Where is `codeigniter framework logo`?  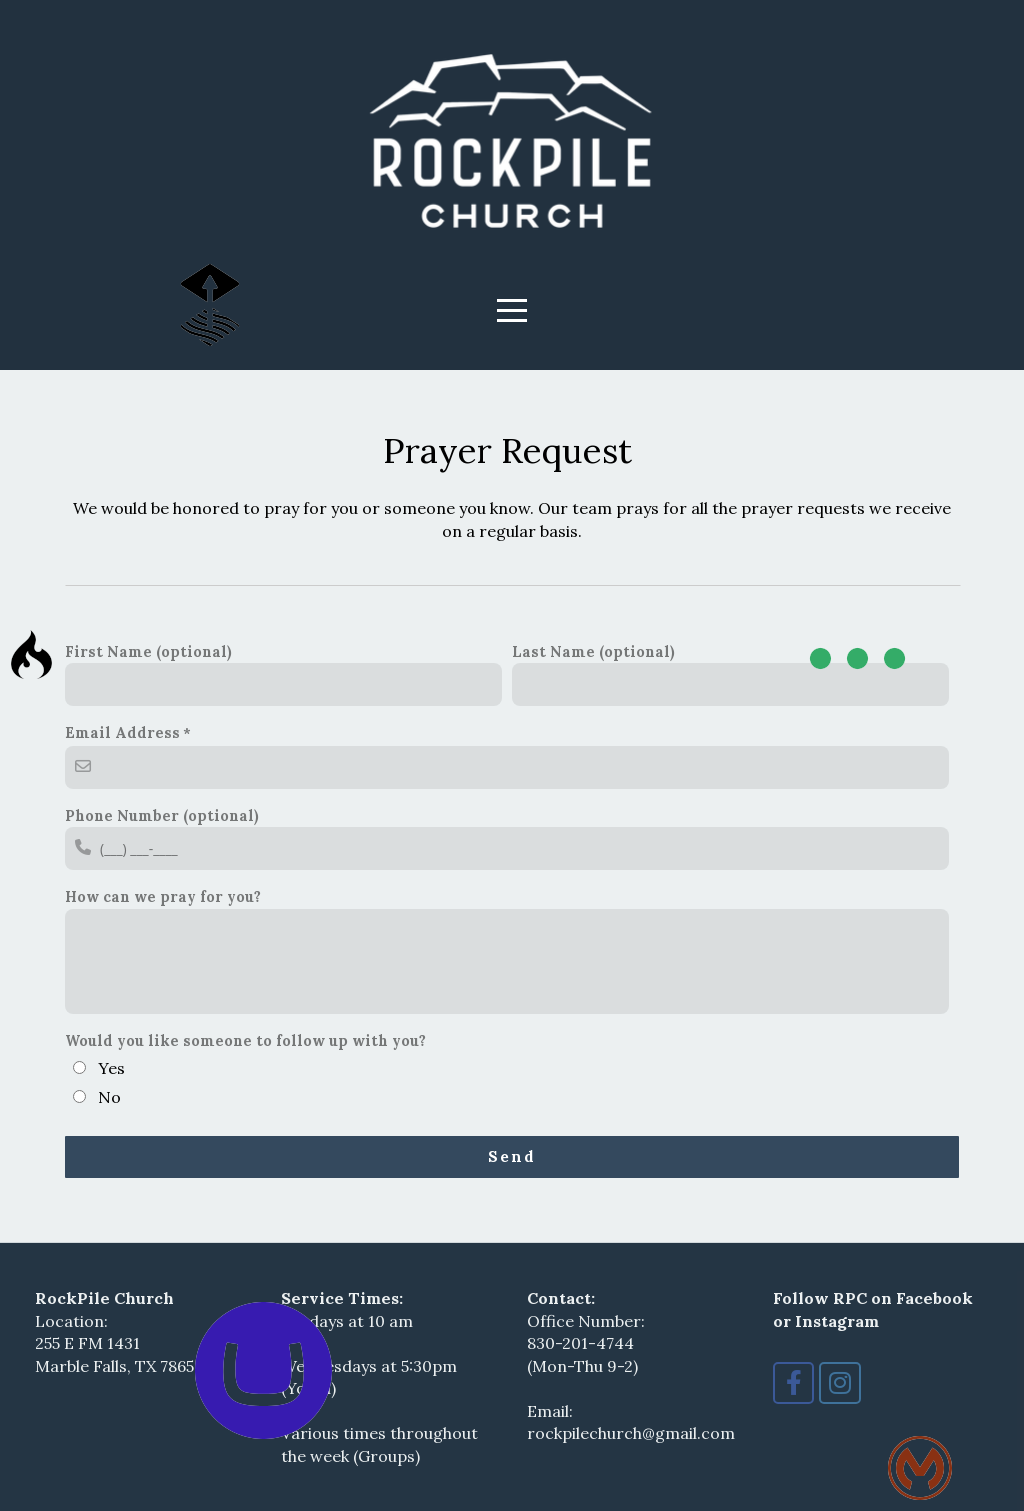
codeigniter framework logo is located at coordinates (31, 654).